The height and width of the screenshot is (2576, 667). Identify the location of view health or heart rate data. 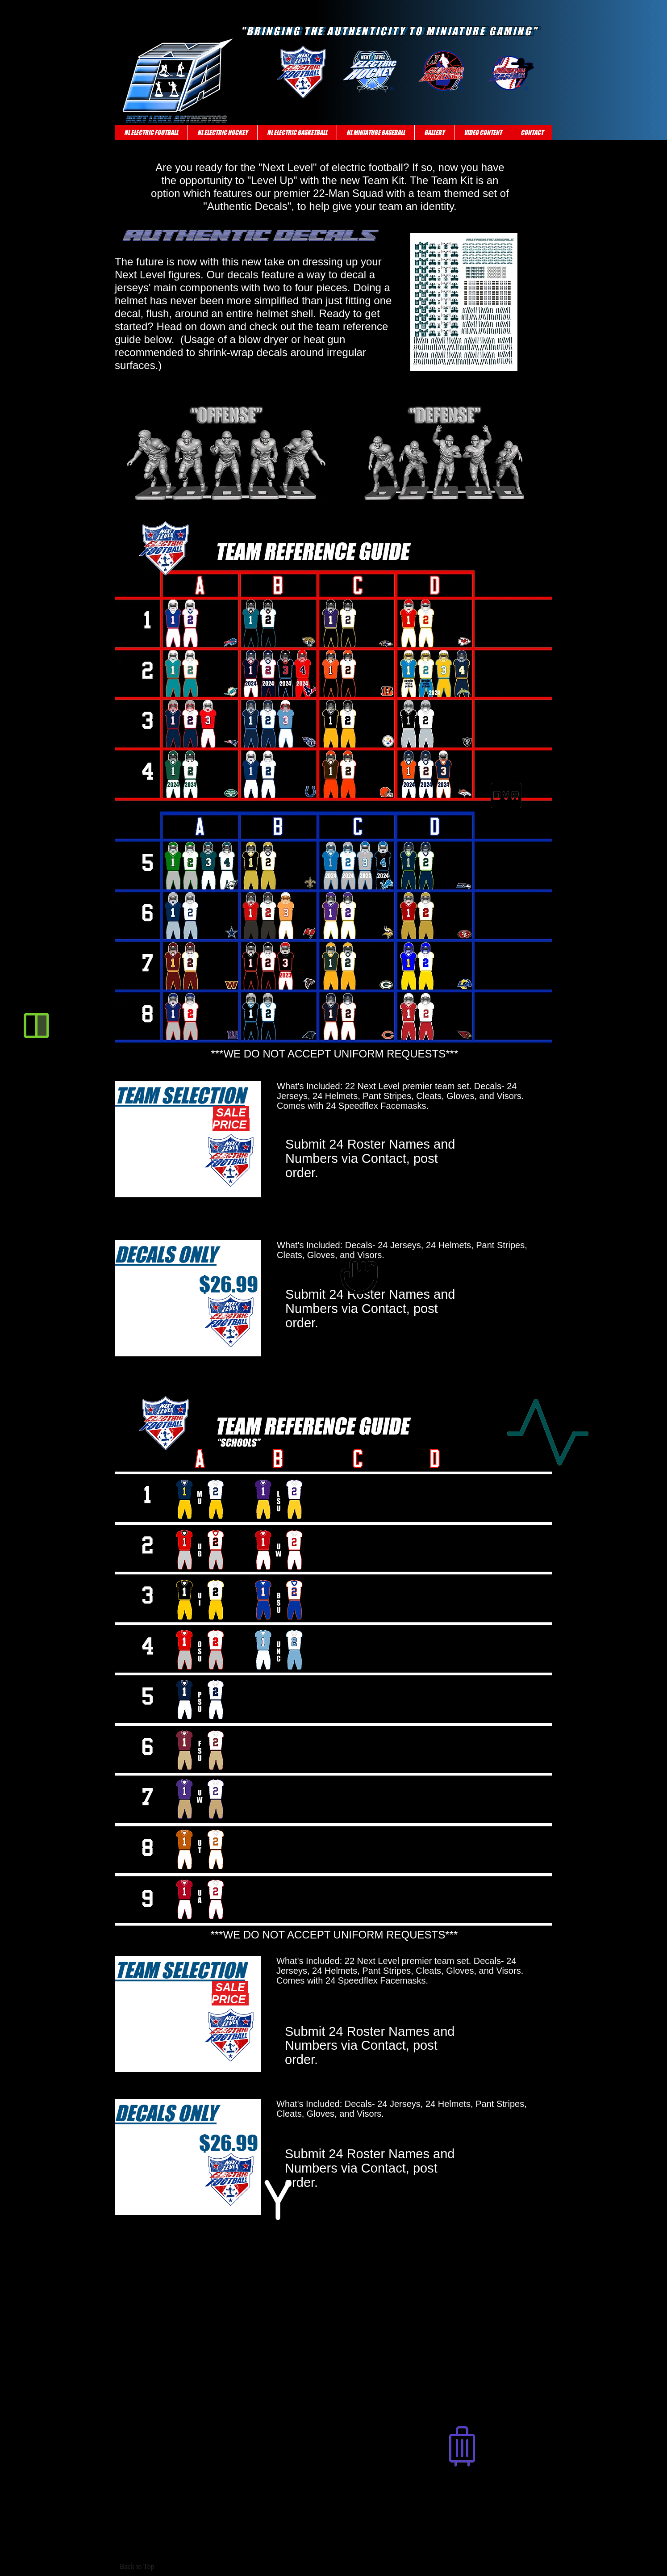
(548, 1434).